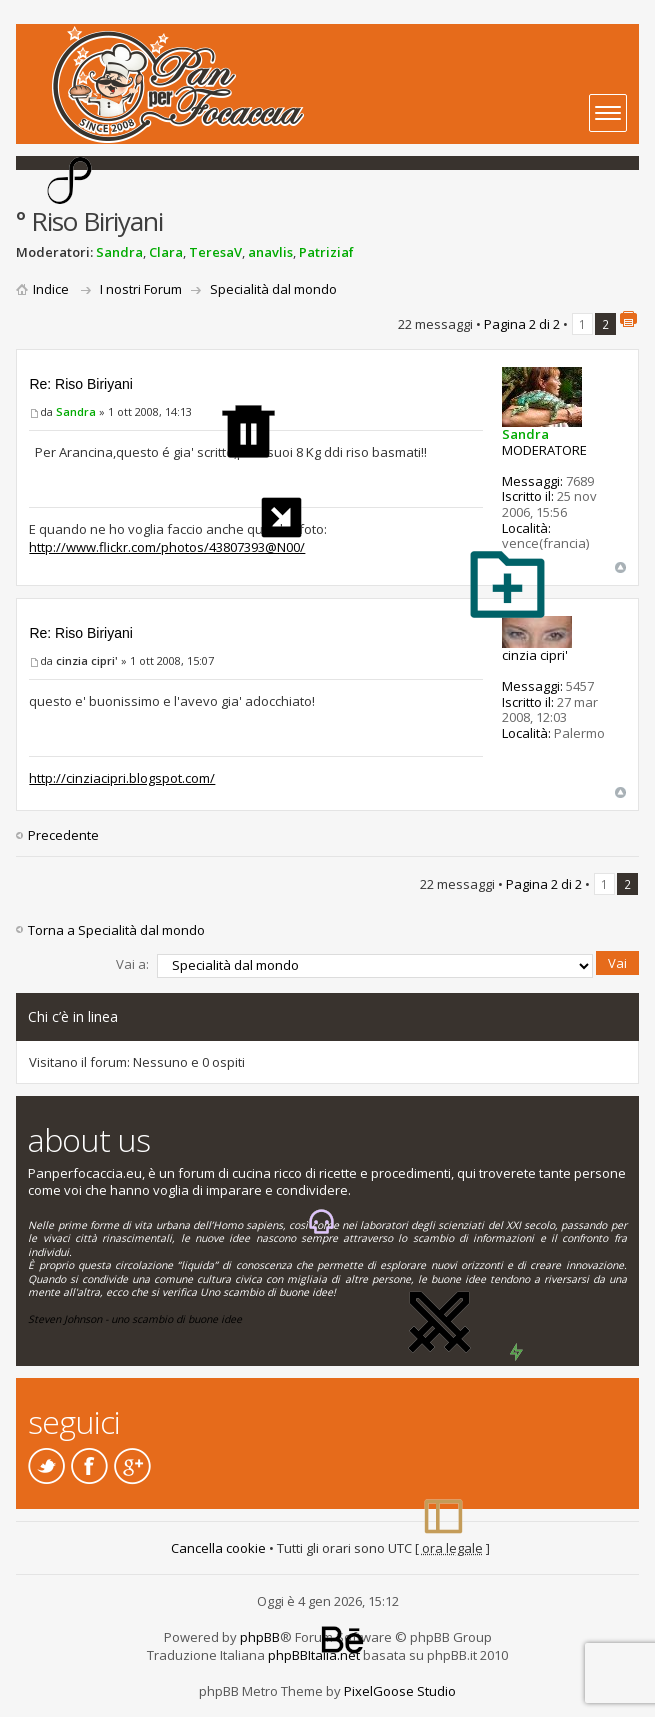 The height and width of the screenshot is (1717, 655). What do you see at coordinates (516, 1352) in the screenshot?
I see `turn on device flashlight` at bounding box center [516, 1352].